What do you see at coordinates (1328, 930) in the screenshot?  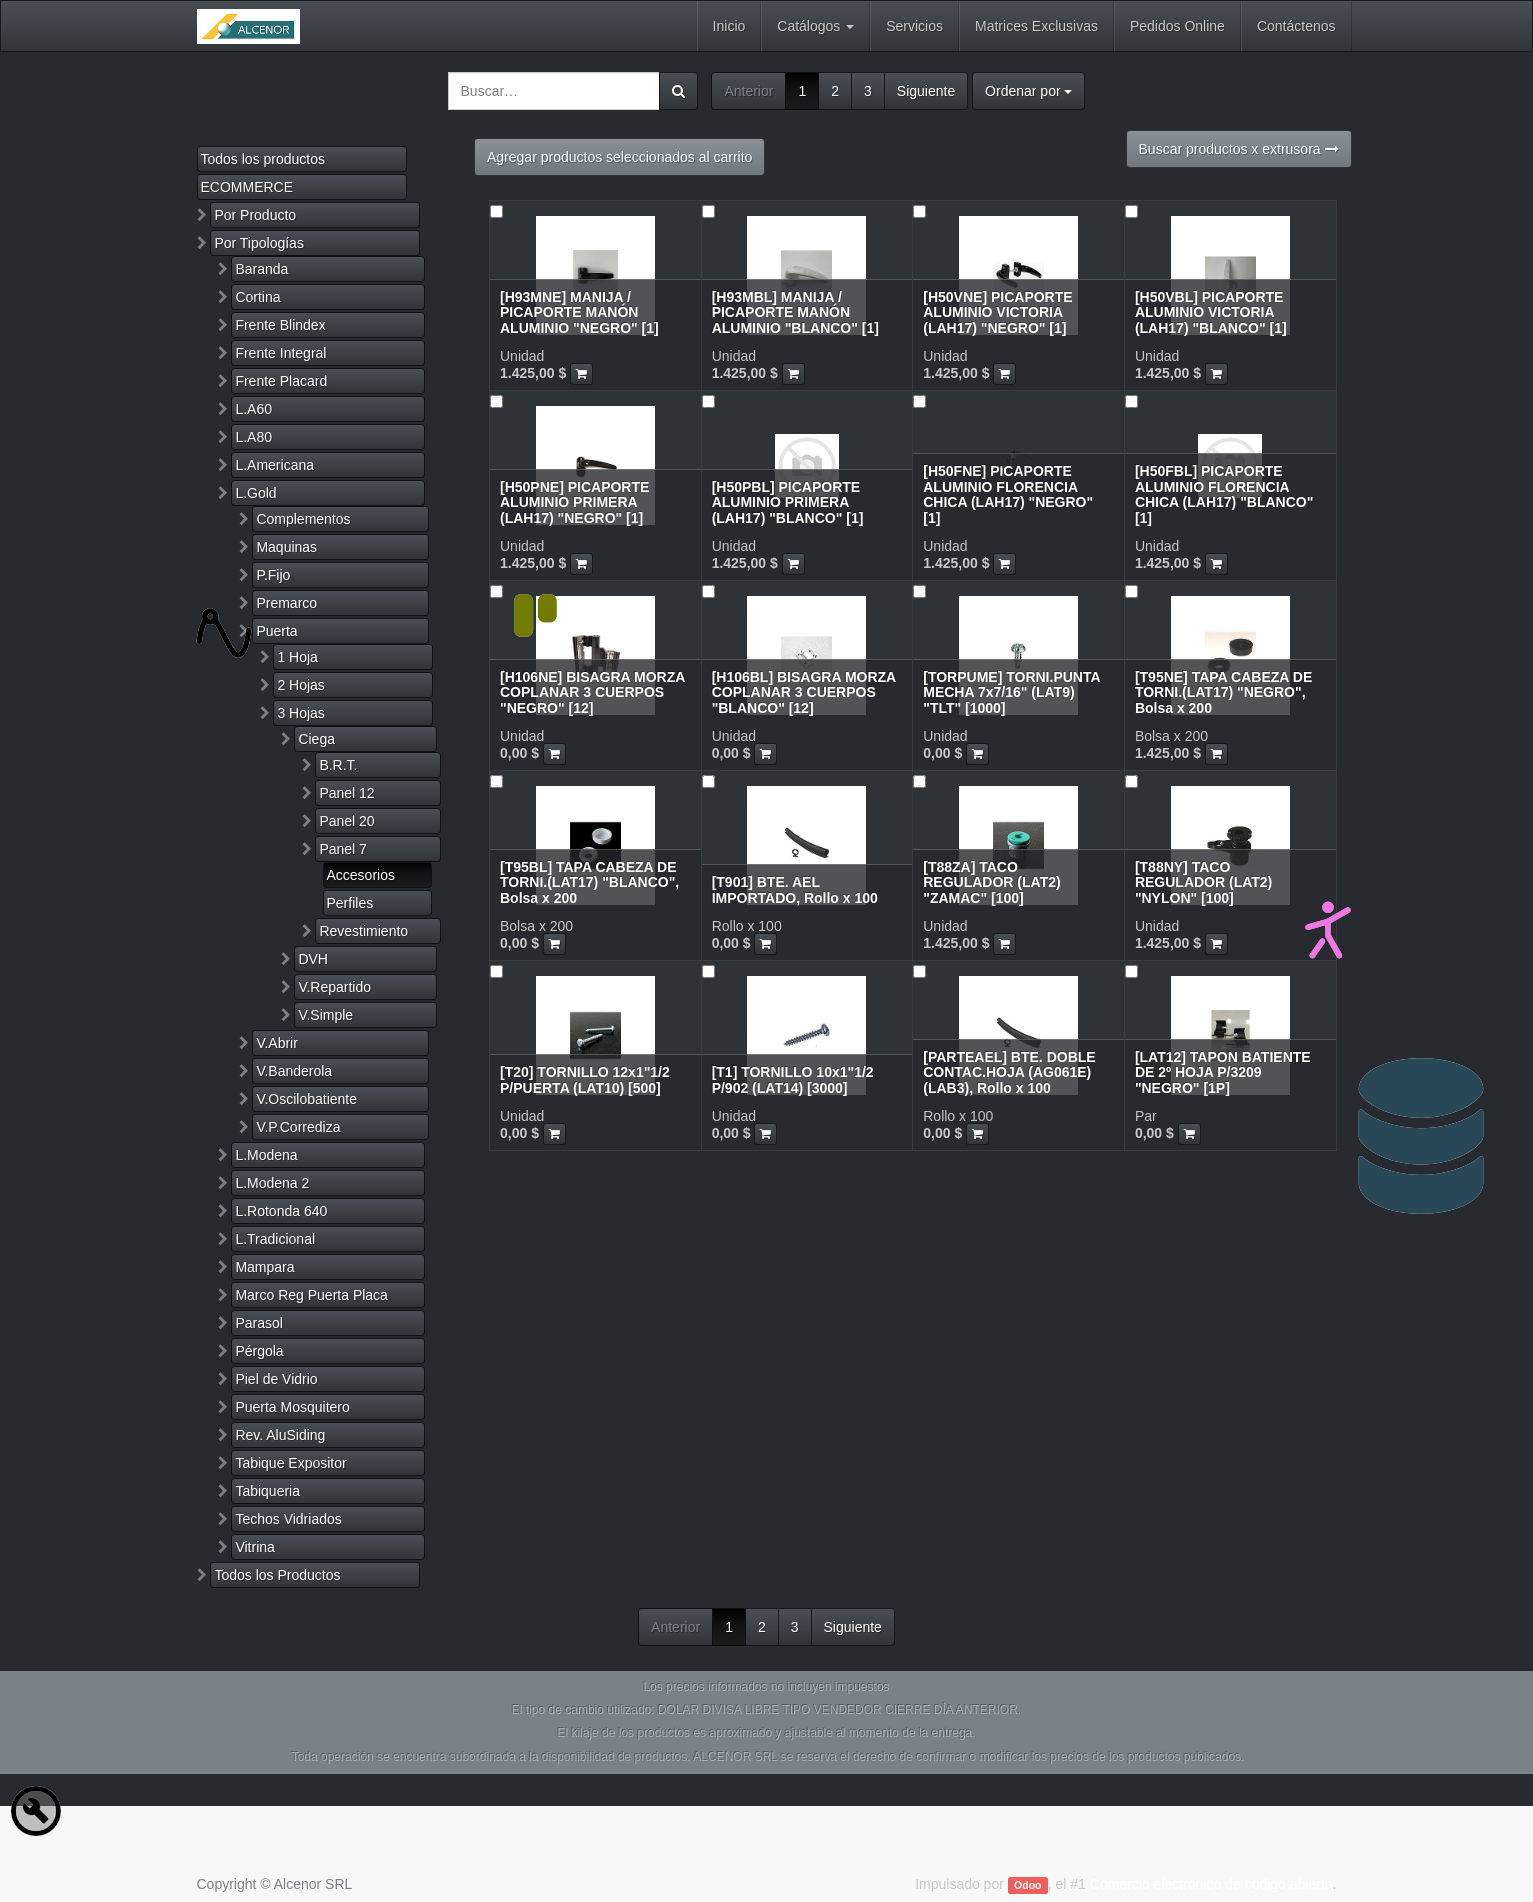 I see `access stretching or warm-up exercises` at bounding box center [1328, 930].